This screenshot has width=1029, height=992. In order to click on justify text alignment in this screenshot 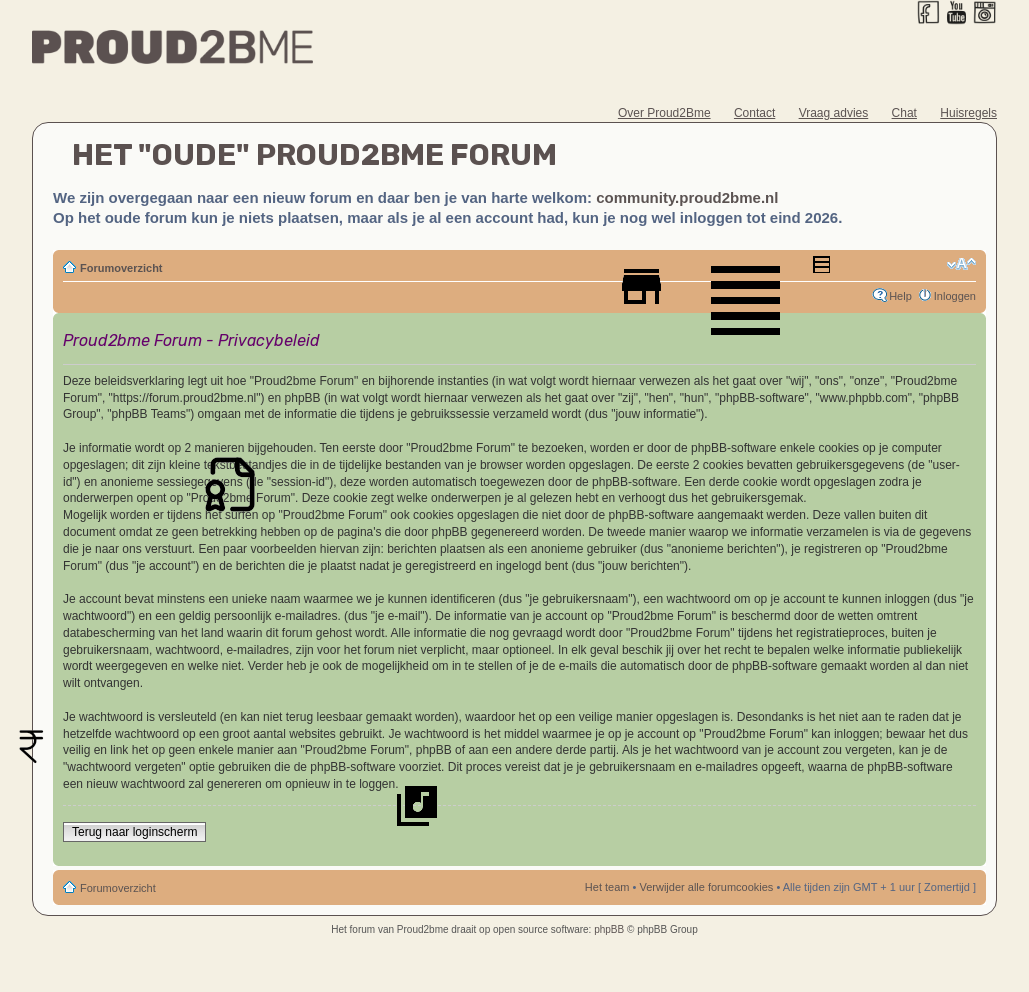, I will do `click(745, 300)`.